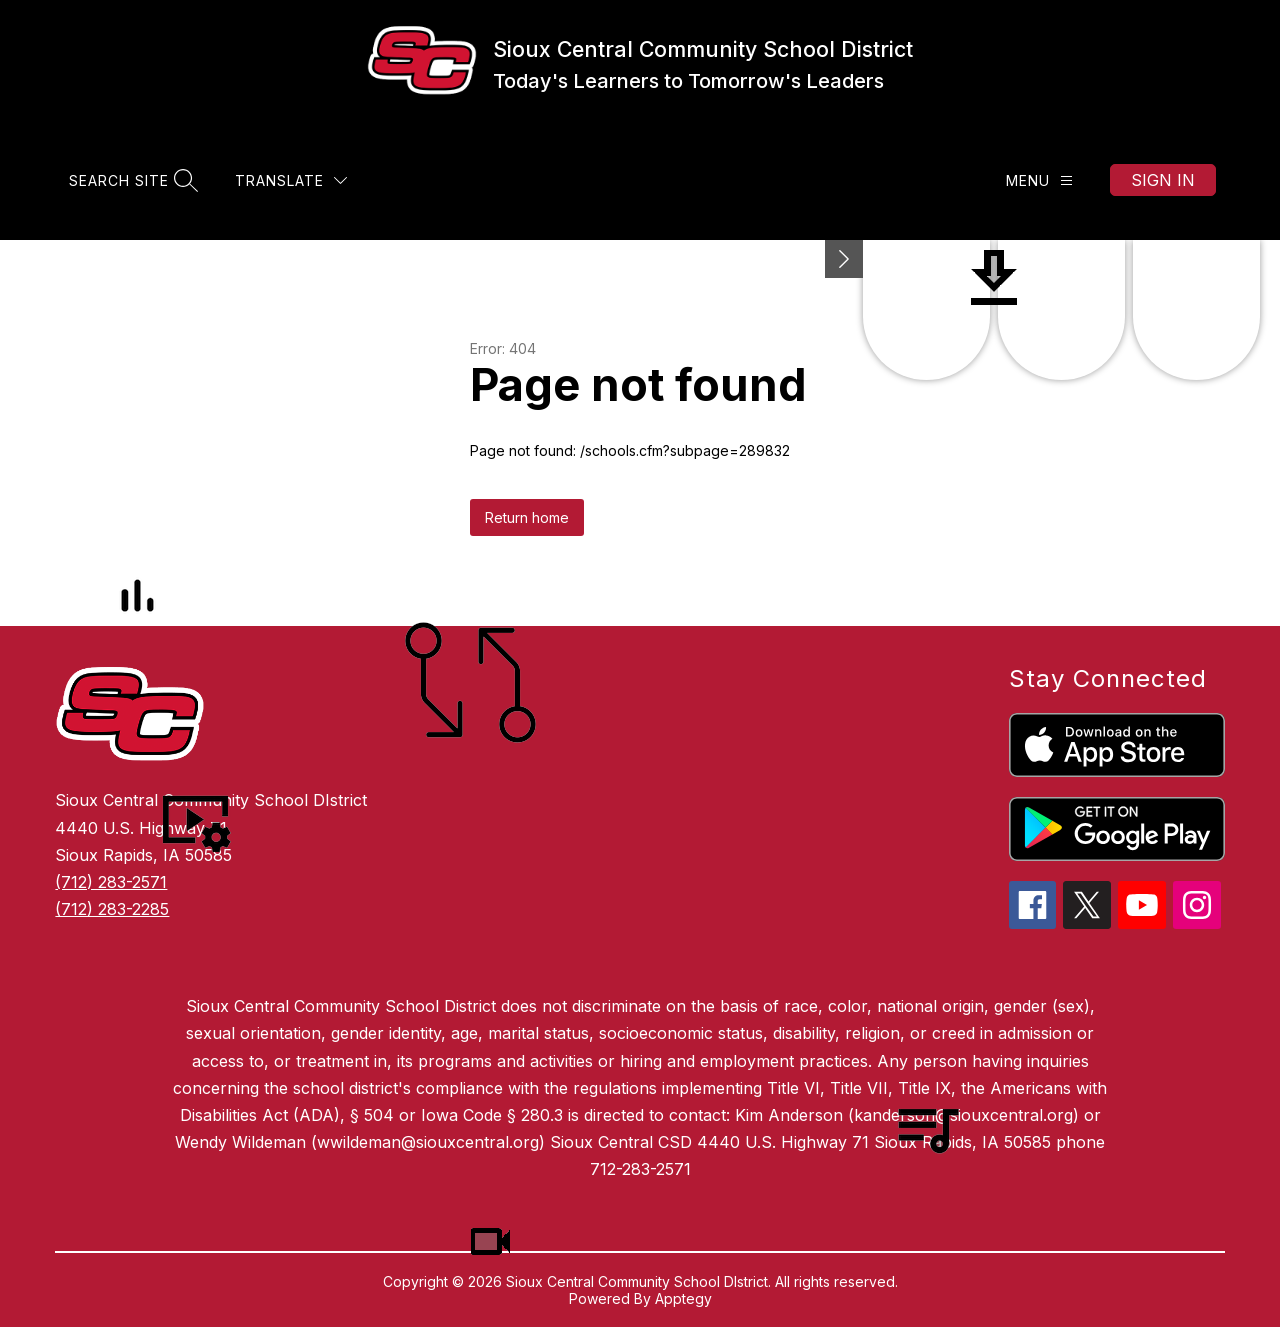  What do you see at coordinates (470, 682) in the screenshot?
I see `view file differences in version control` at bounding box center [470, 682].